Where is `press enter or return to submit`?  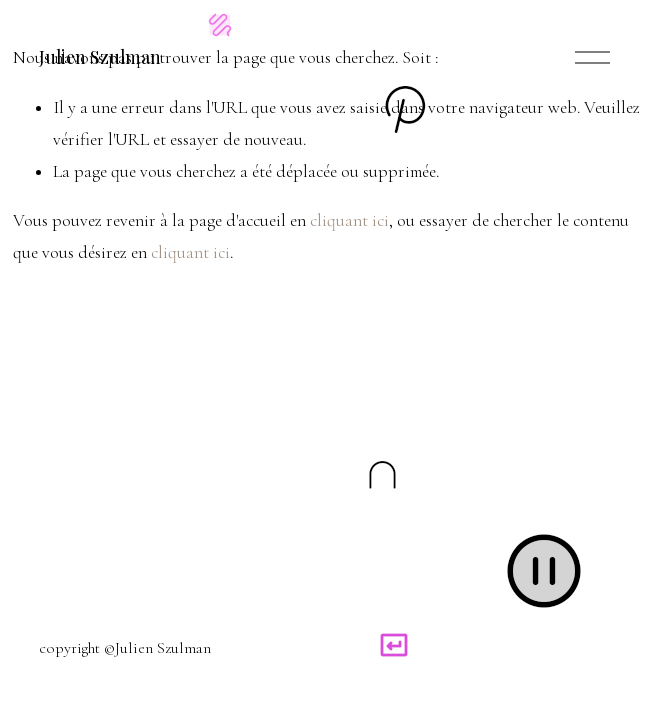
press enter or return to submit is located at coordinates (394, 645).